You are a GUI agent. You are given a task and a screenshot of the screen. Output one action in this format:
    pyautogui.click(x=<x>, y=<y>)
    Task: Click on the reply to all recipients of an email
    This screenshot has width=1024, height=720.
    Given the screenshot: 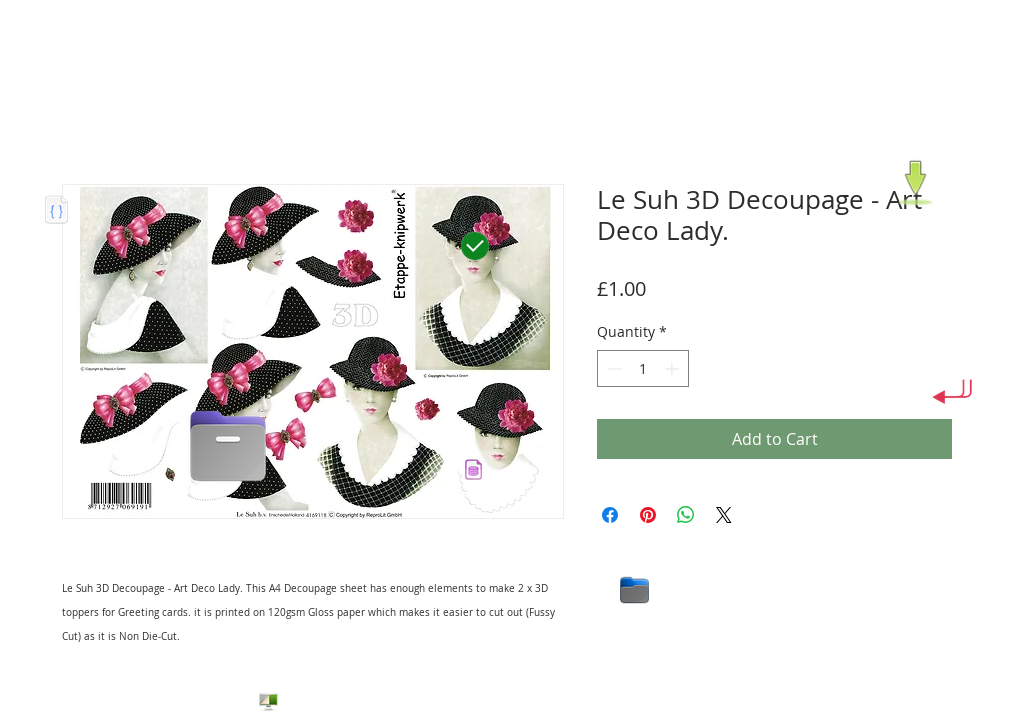 What is the action you would take?
    pyautogui.click(x=951, y=391)
    